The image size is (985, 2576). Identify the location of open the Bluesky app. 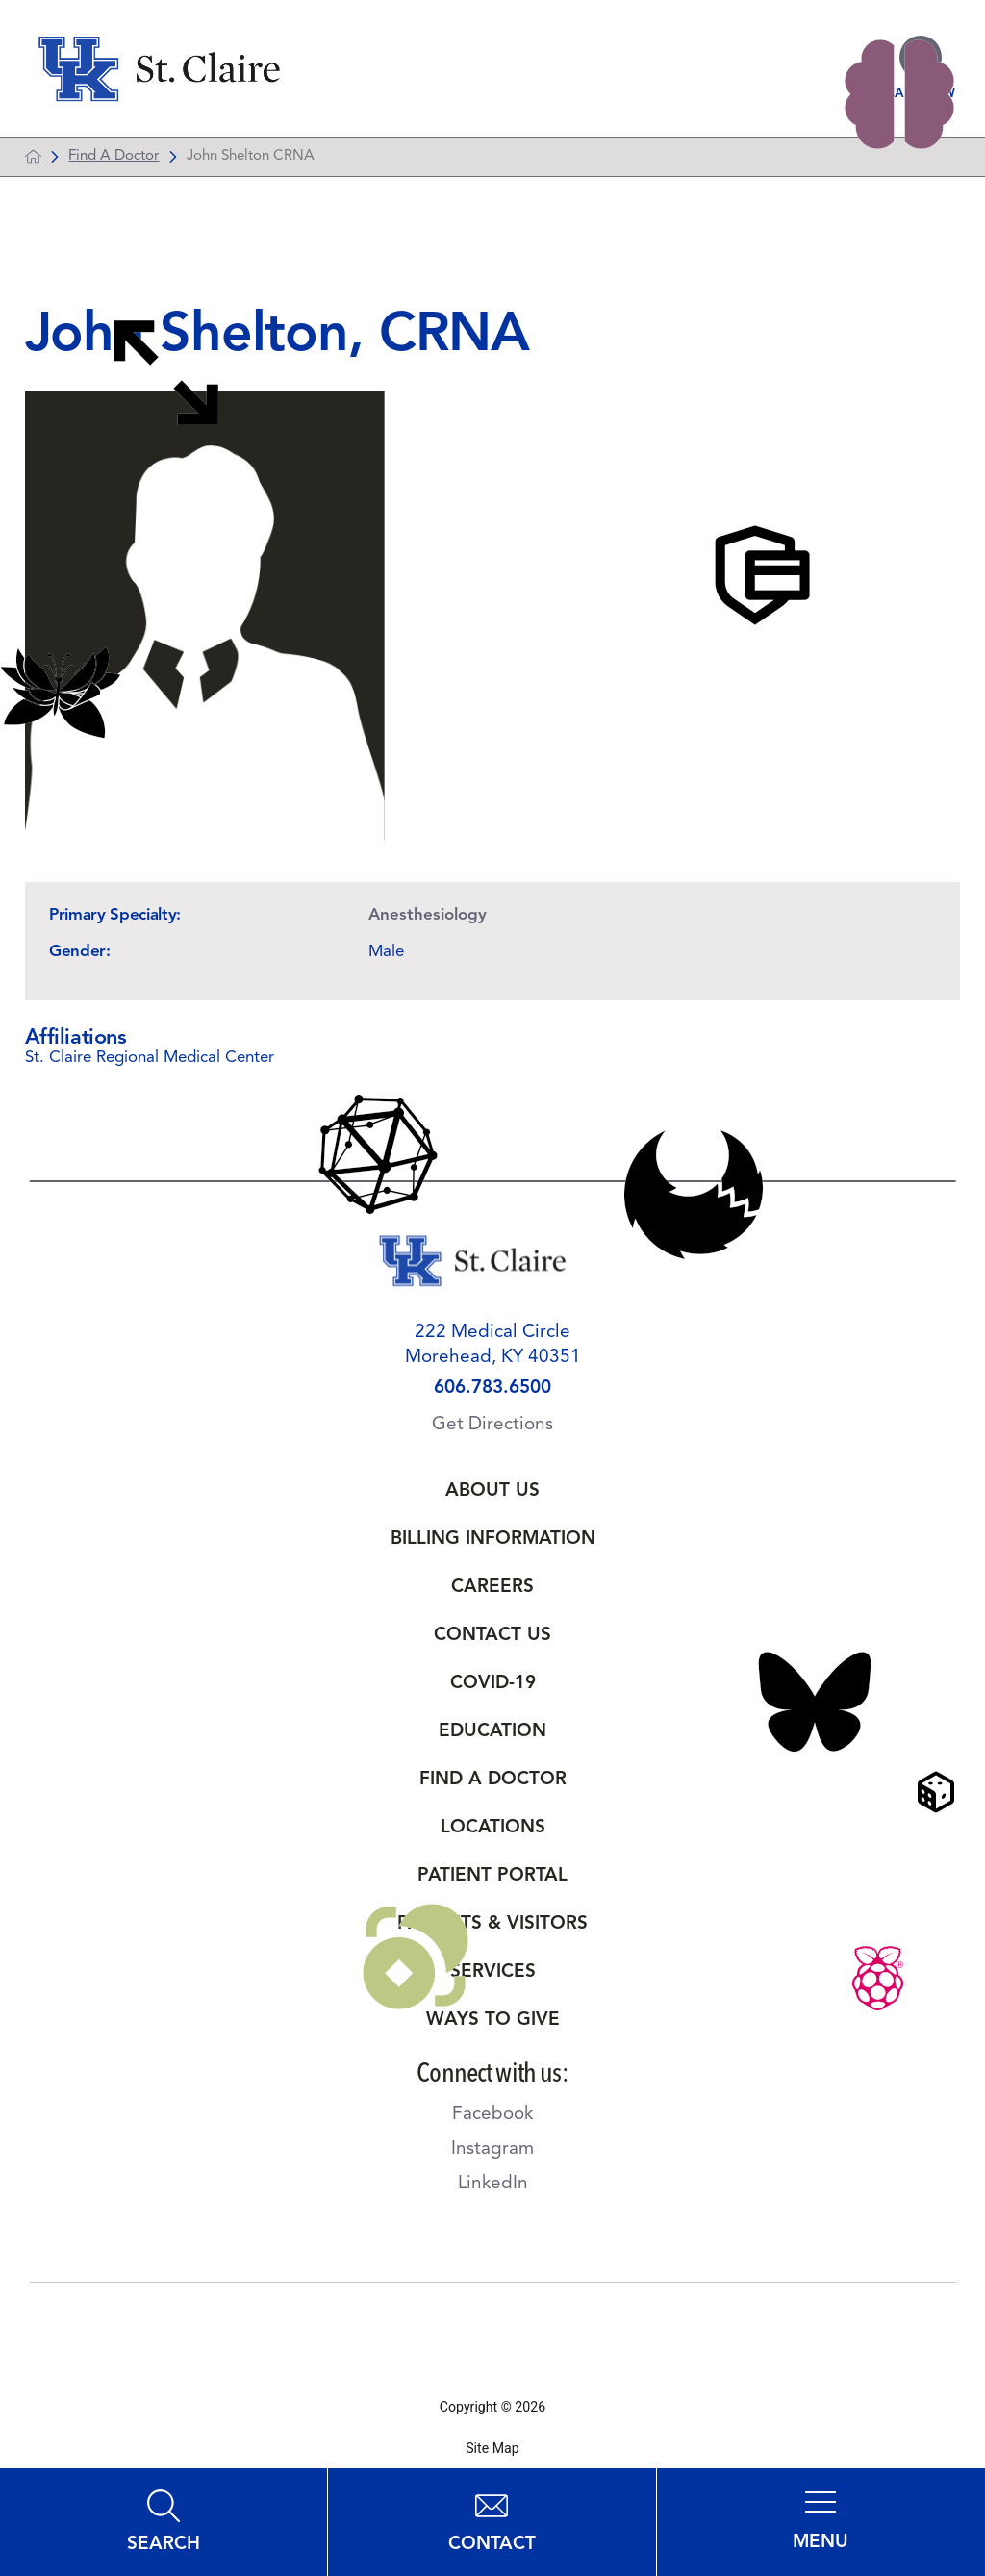
(815, 1700).